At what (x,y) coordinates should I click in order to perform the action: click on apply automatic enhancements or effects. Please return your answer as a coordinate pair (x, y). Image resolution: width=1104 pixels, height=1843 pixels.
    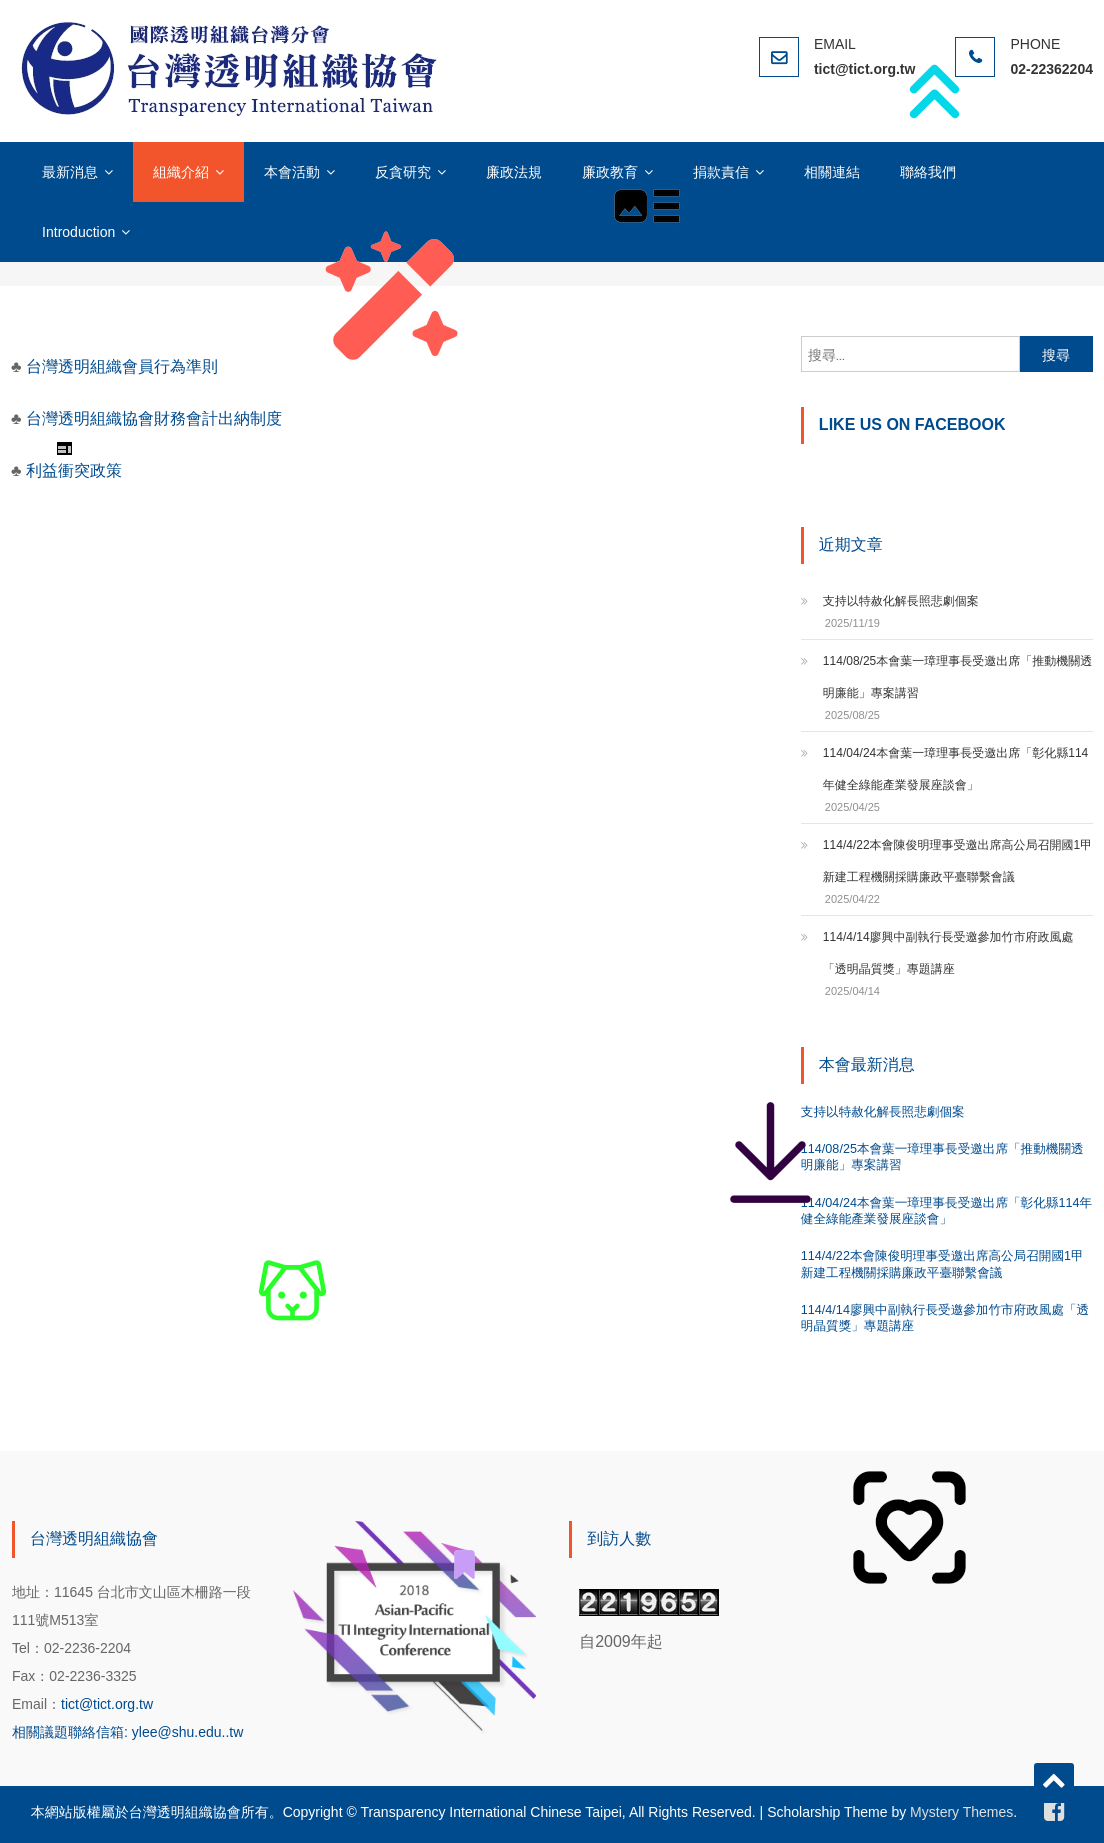
    Looking at the image, I should click on (393, 299).